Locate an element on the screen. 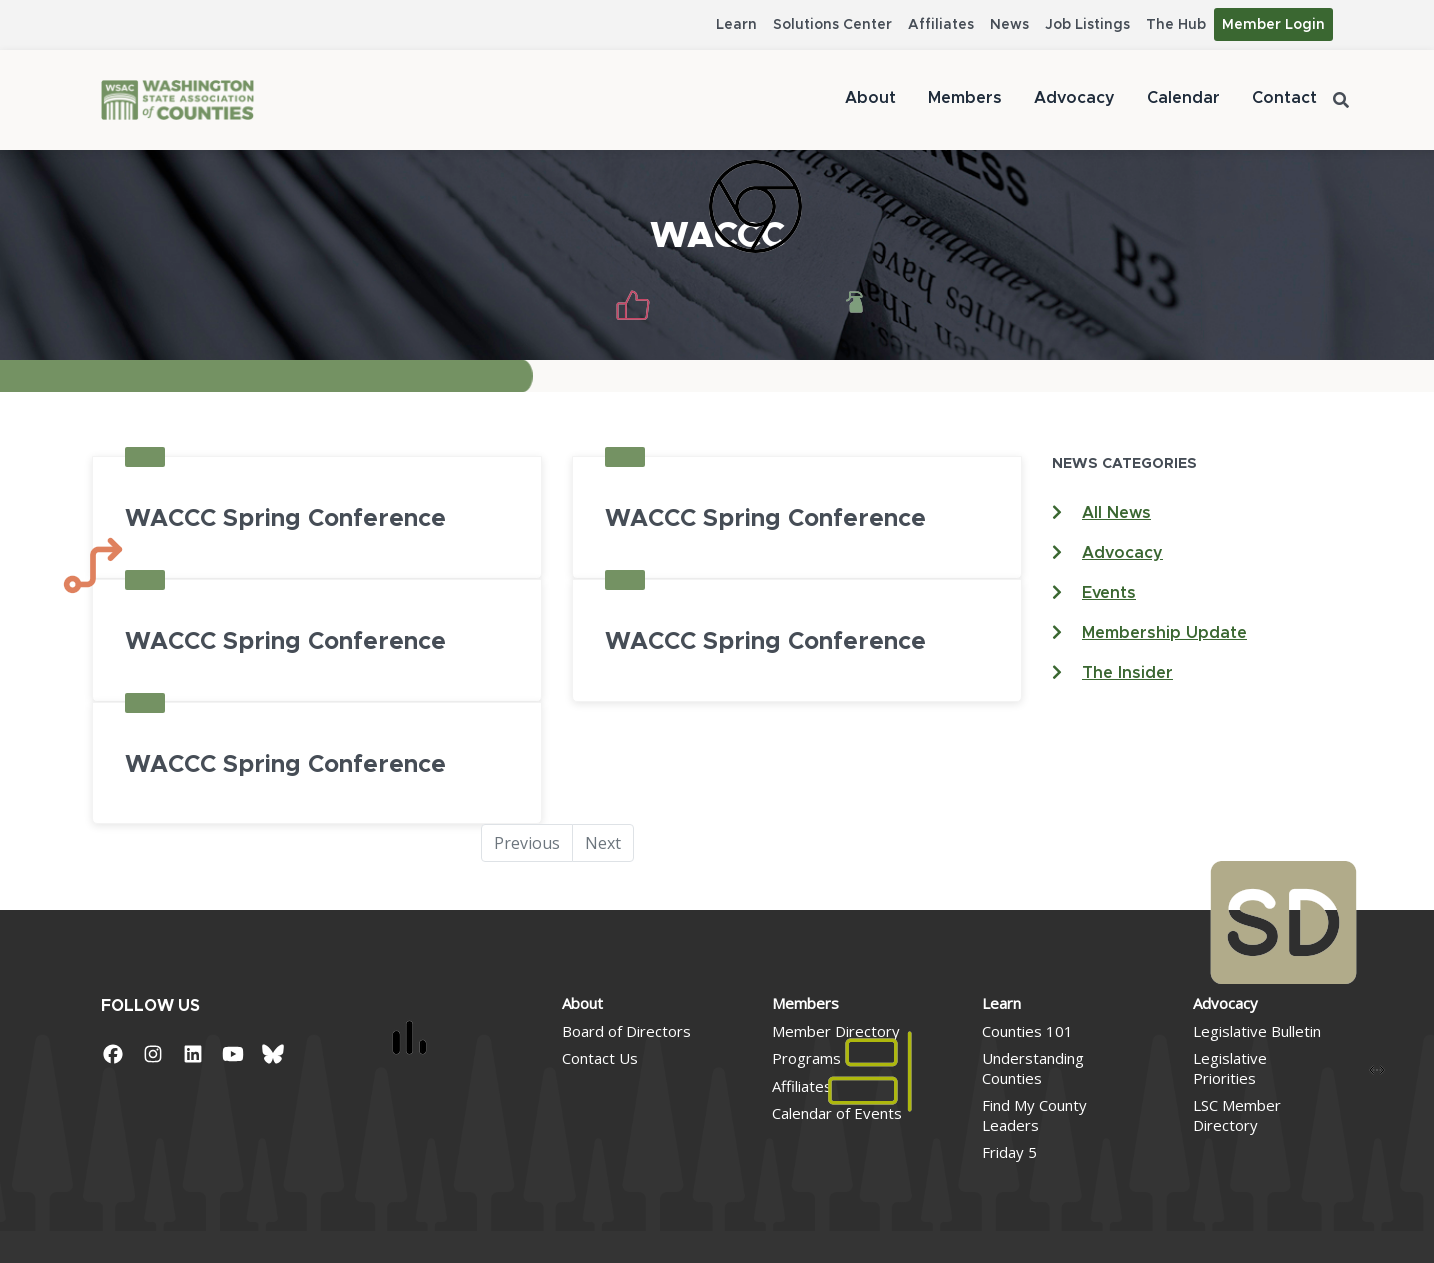 The image size is (1434, 1263). like or approve content is located at coordinates (633, 307).